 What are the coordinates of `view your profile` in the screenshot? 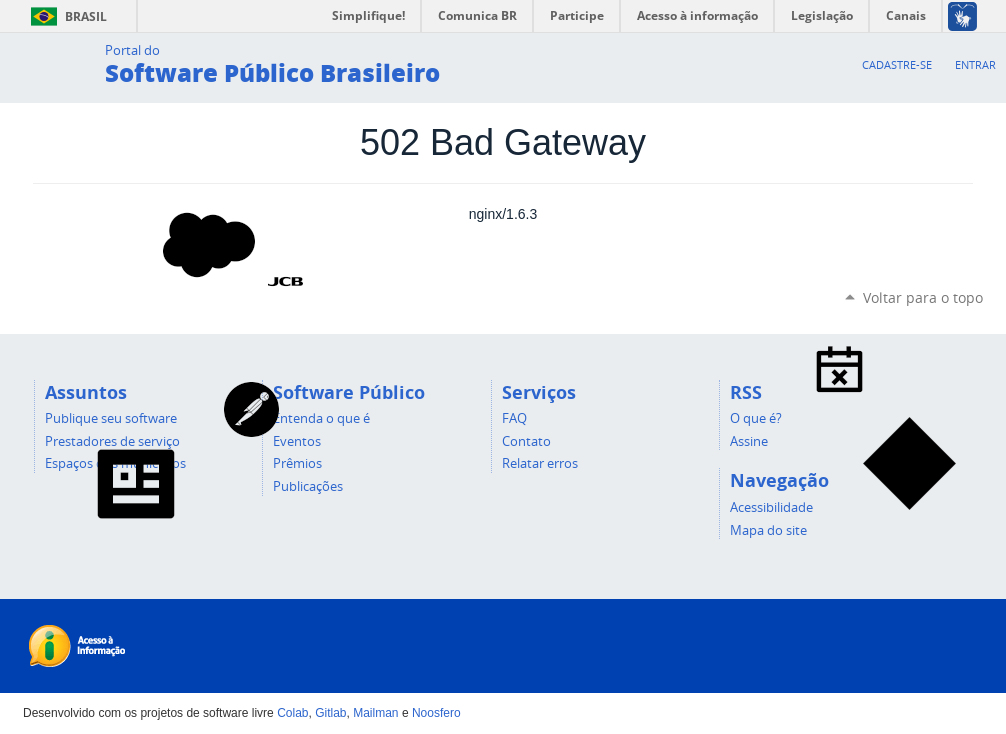 It's located at (136, 484).